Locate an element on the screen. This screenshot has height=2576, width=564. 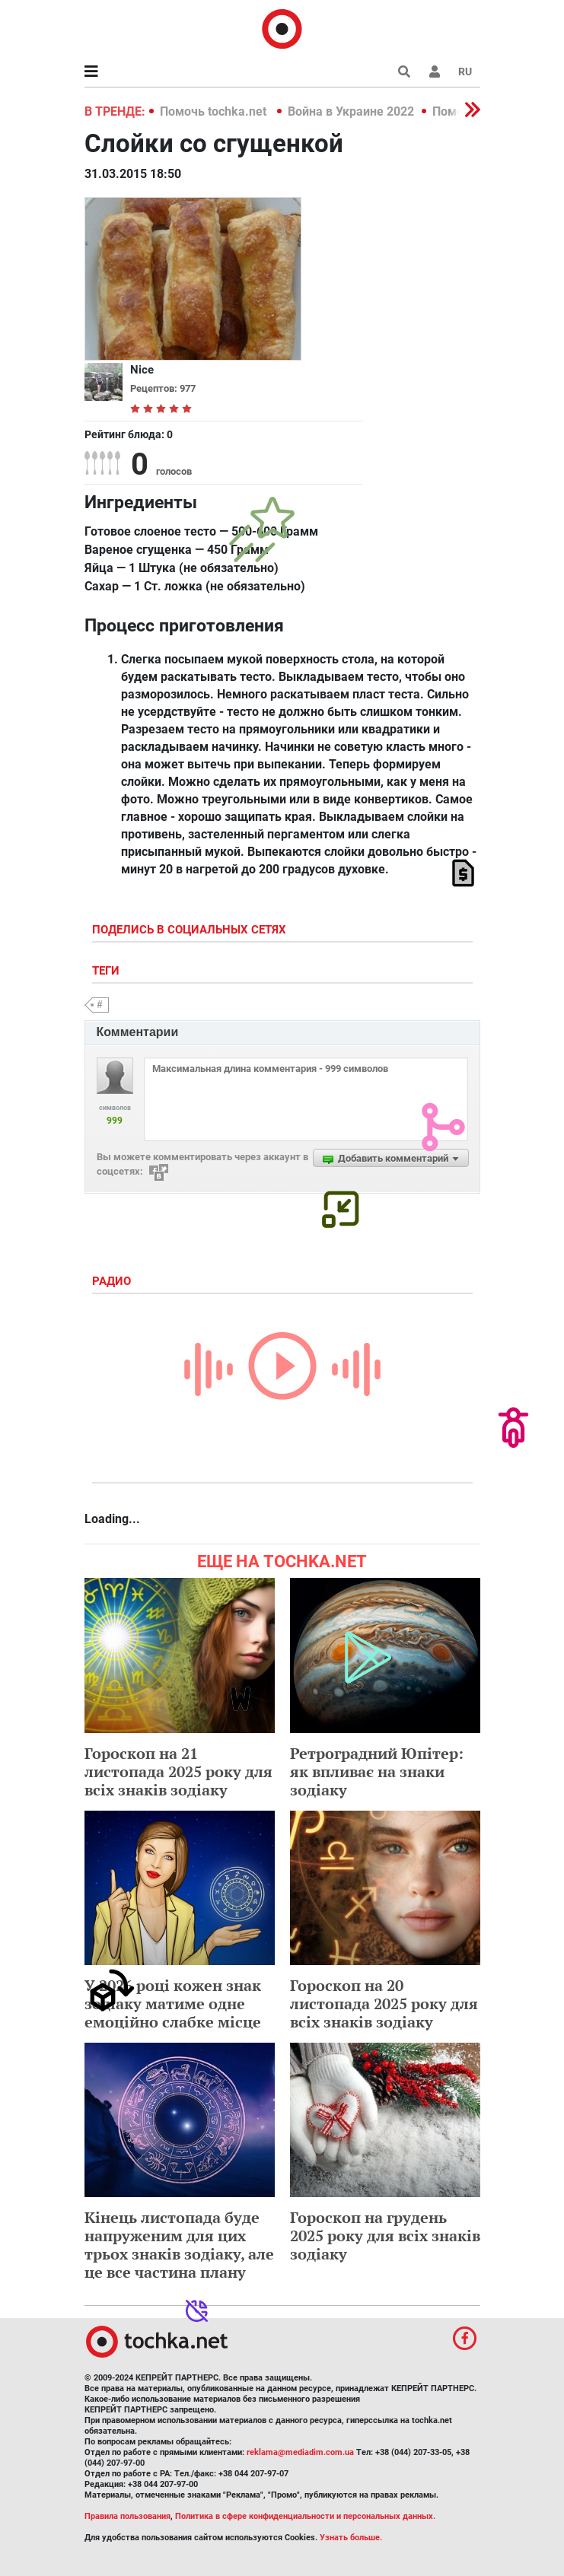
minimize the current window is located at coordinates (341, 1208).